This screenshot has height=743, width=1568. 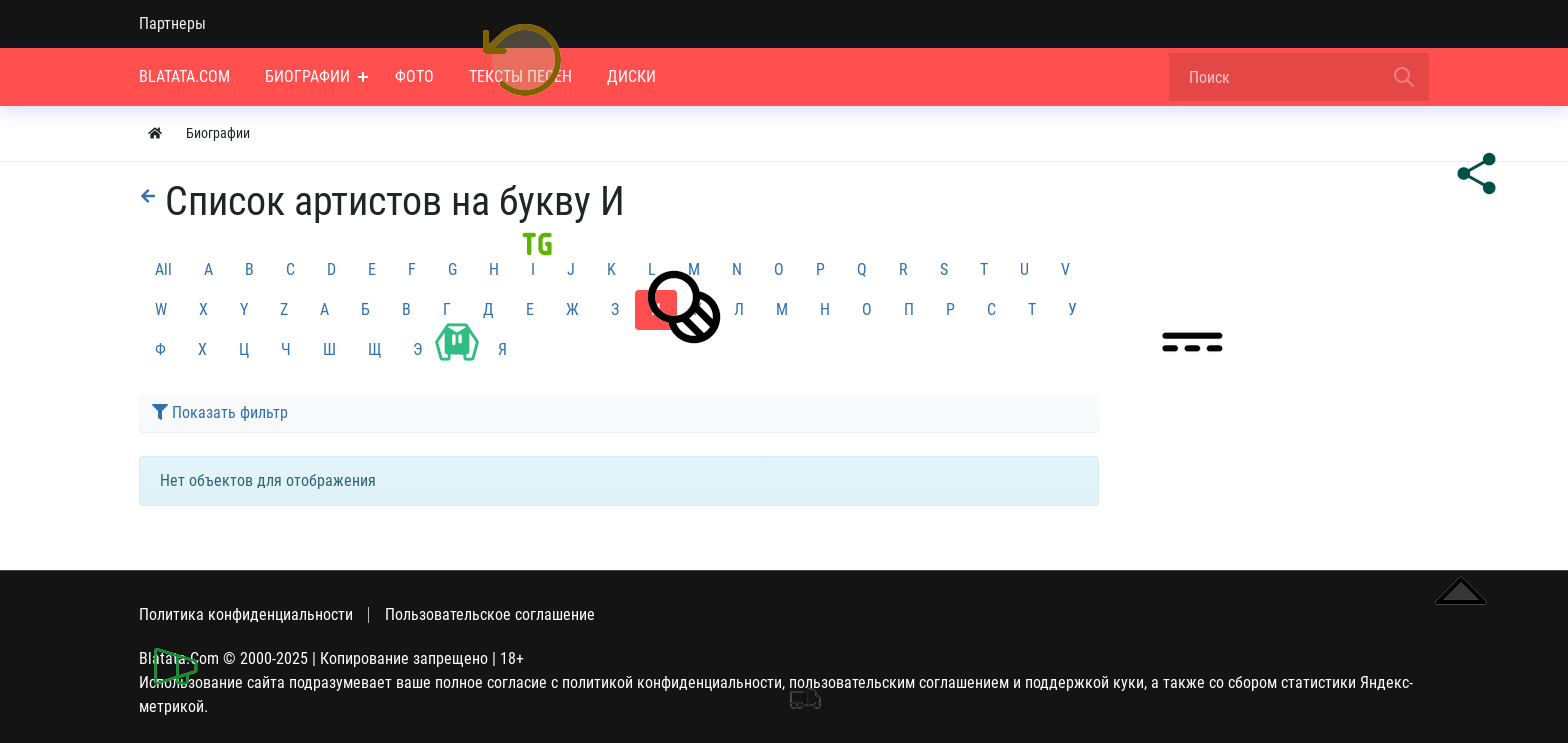 What do you see at coordinates (1476, 173) in the screenshot?
I see `share content to social media` at bounding box center [1476, 173].